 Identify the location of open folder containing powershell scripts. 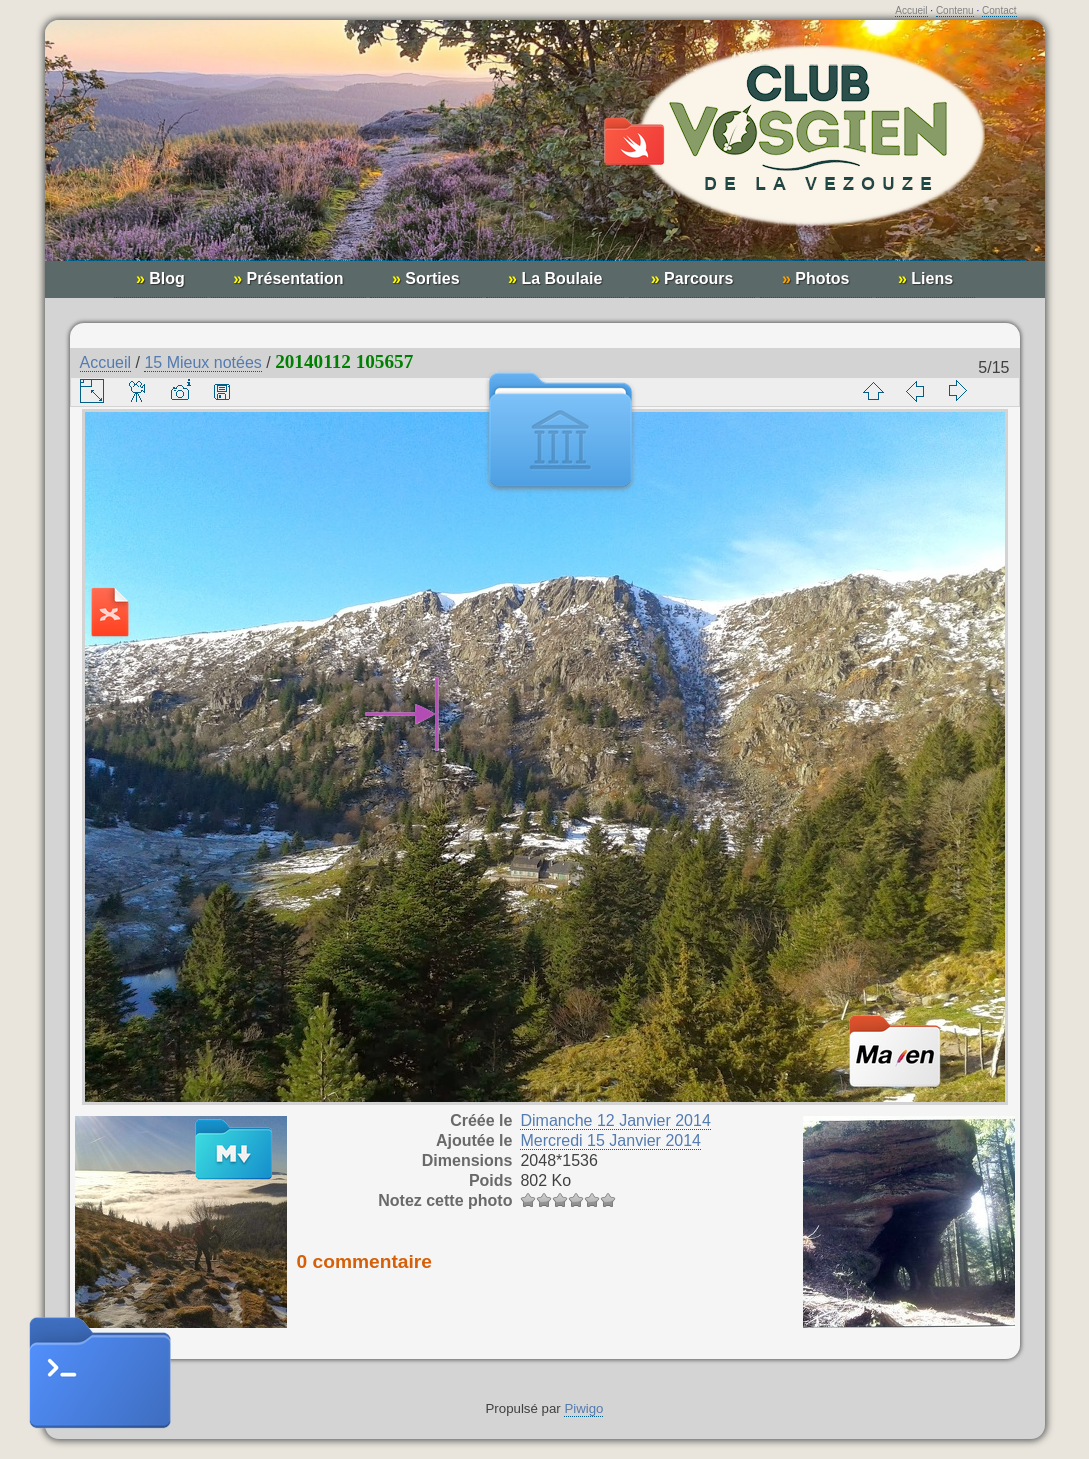
(99, 1376).